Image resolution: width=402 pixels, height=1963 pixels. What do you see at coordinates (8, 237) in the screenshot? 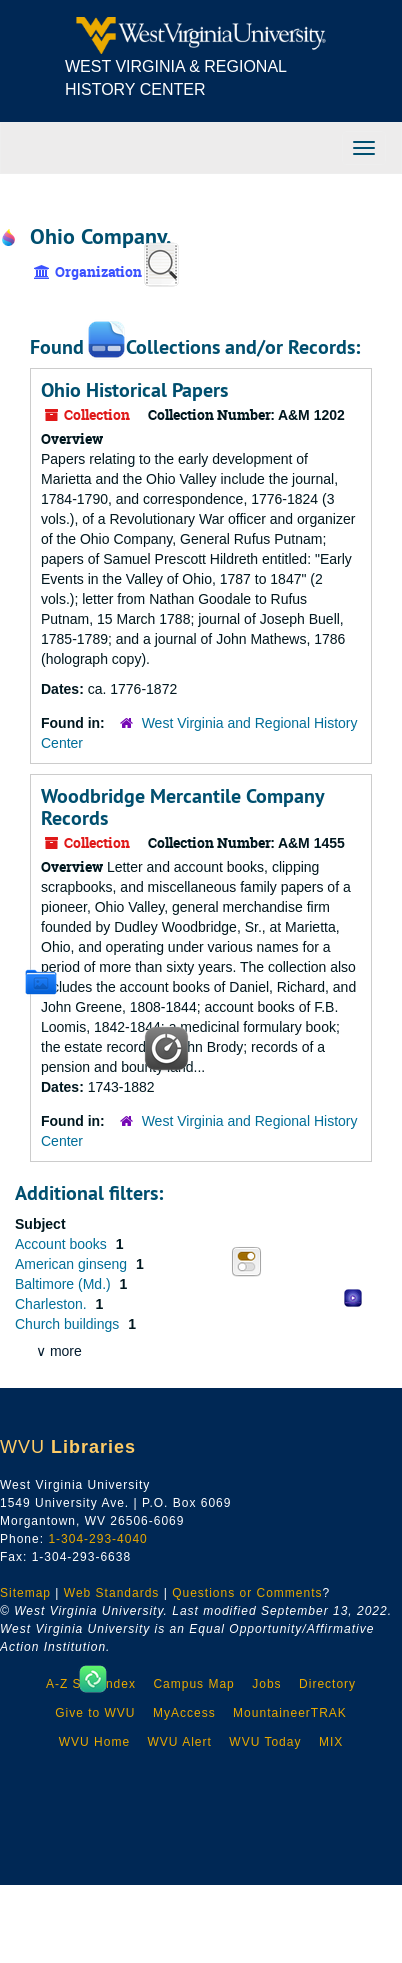
I see `open Paint 3D application` at bounding box center [8, 237].